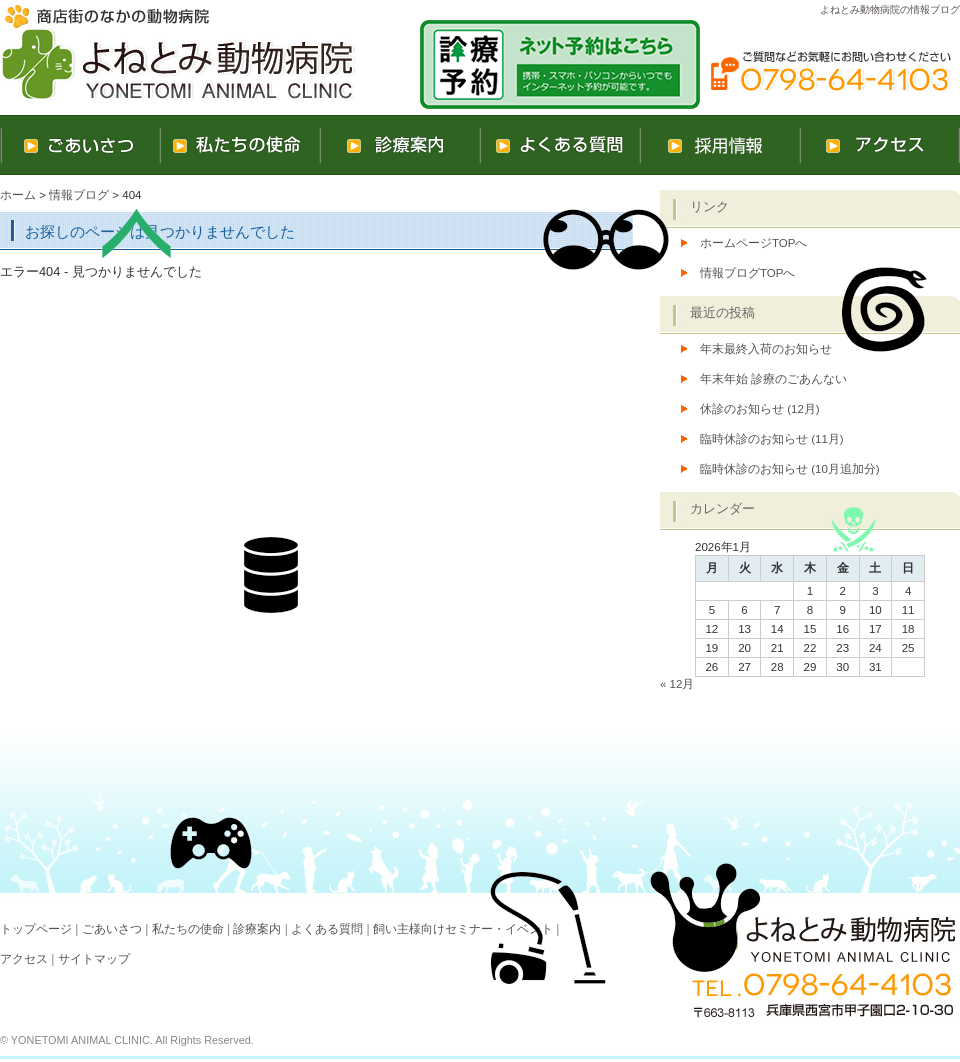  Describe the element at coordinates (607, 237) in the screenshot. I see `toggle visual accessibility settings` at that location.